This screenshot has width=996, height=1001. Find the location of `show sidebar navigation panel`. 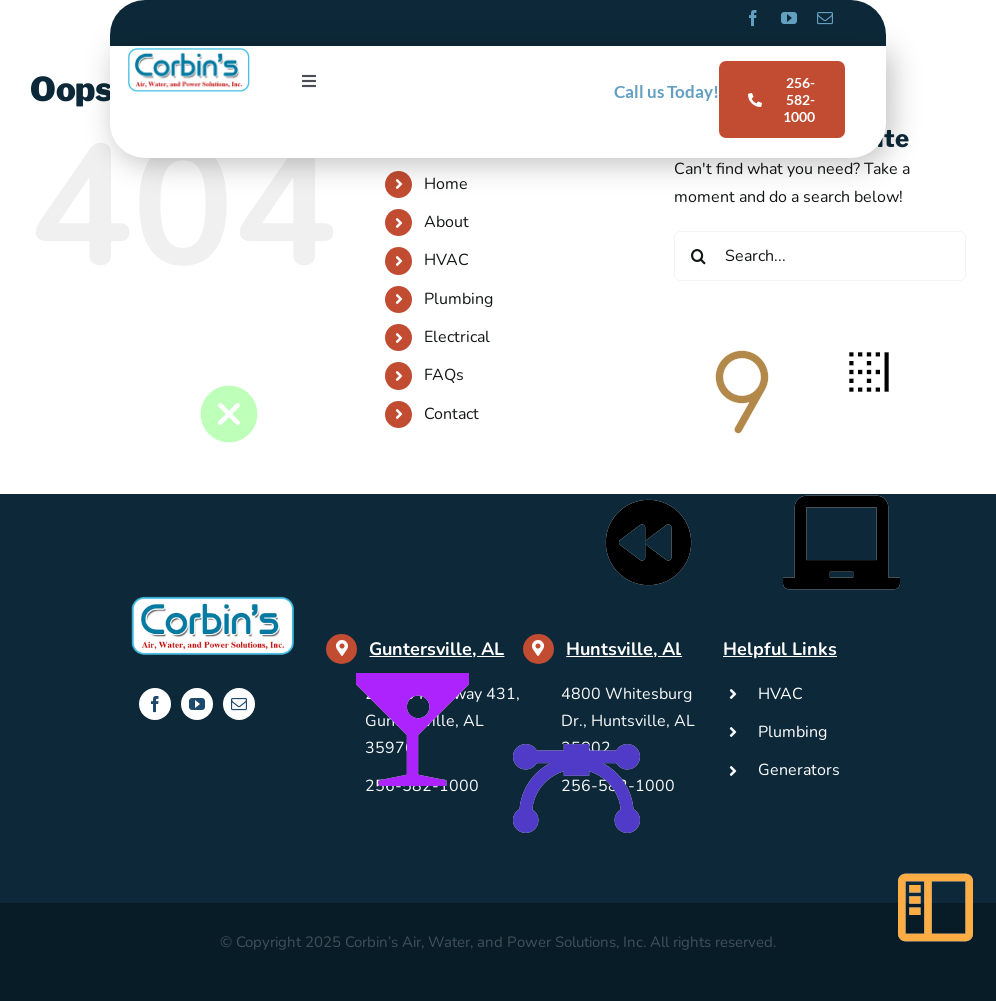

show sidebar navigation panel is located at coordinates (935, 907).